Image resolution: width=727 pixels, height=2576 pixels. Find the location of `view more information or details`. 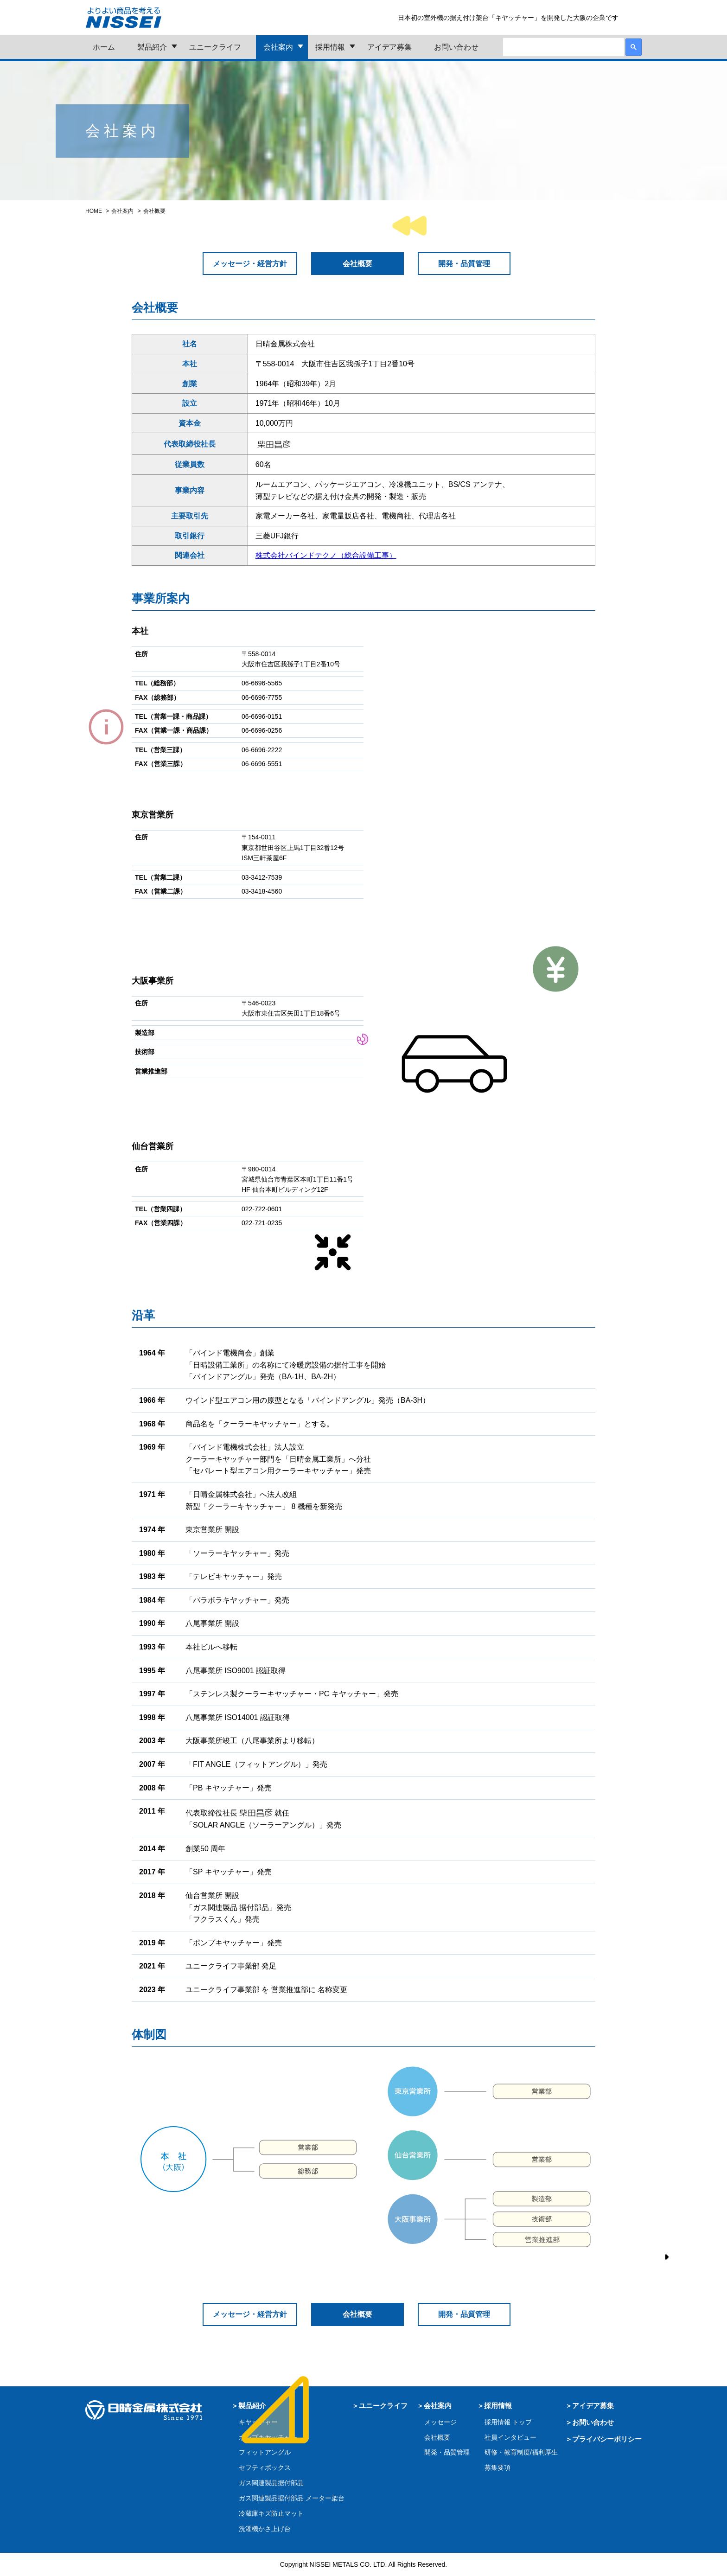

view more information or details is located at coordinates (106, 727).